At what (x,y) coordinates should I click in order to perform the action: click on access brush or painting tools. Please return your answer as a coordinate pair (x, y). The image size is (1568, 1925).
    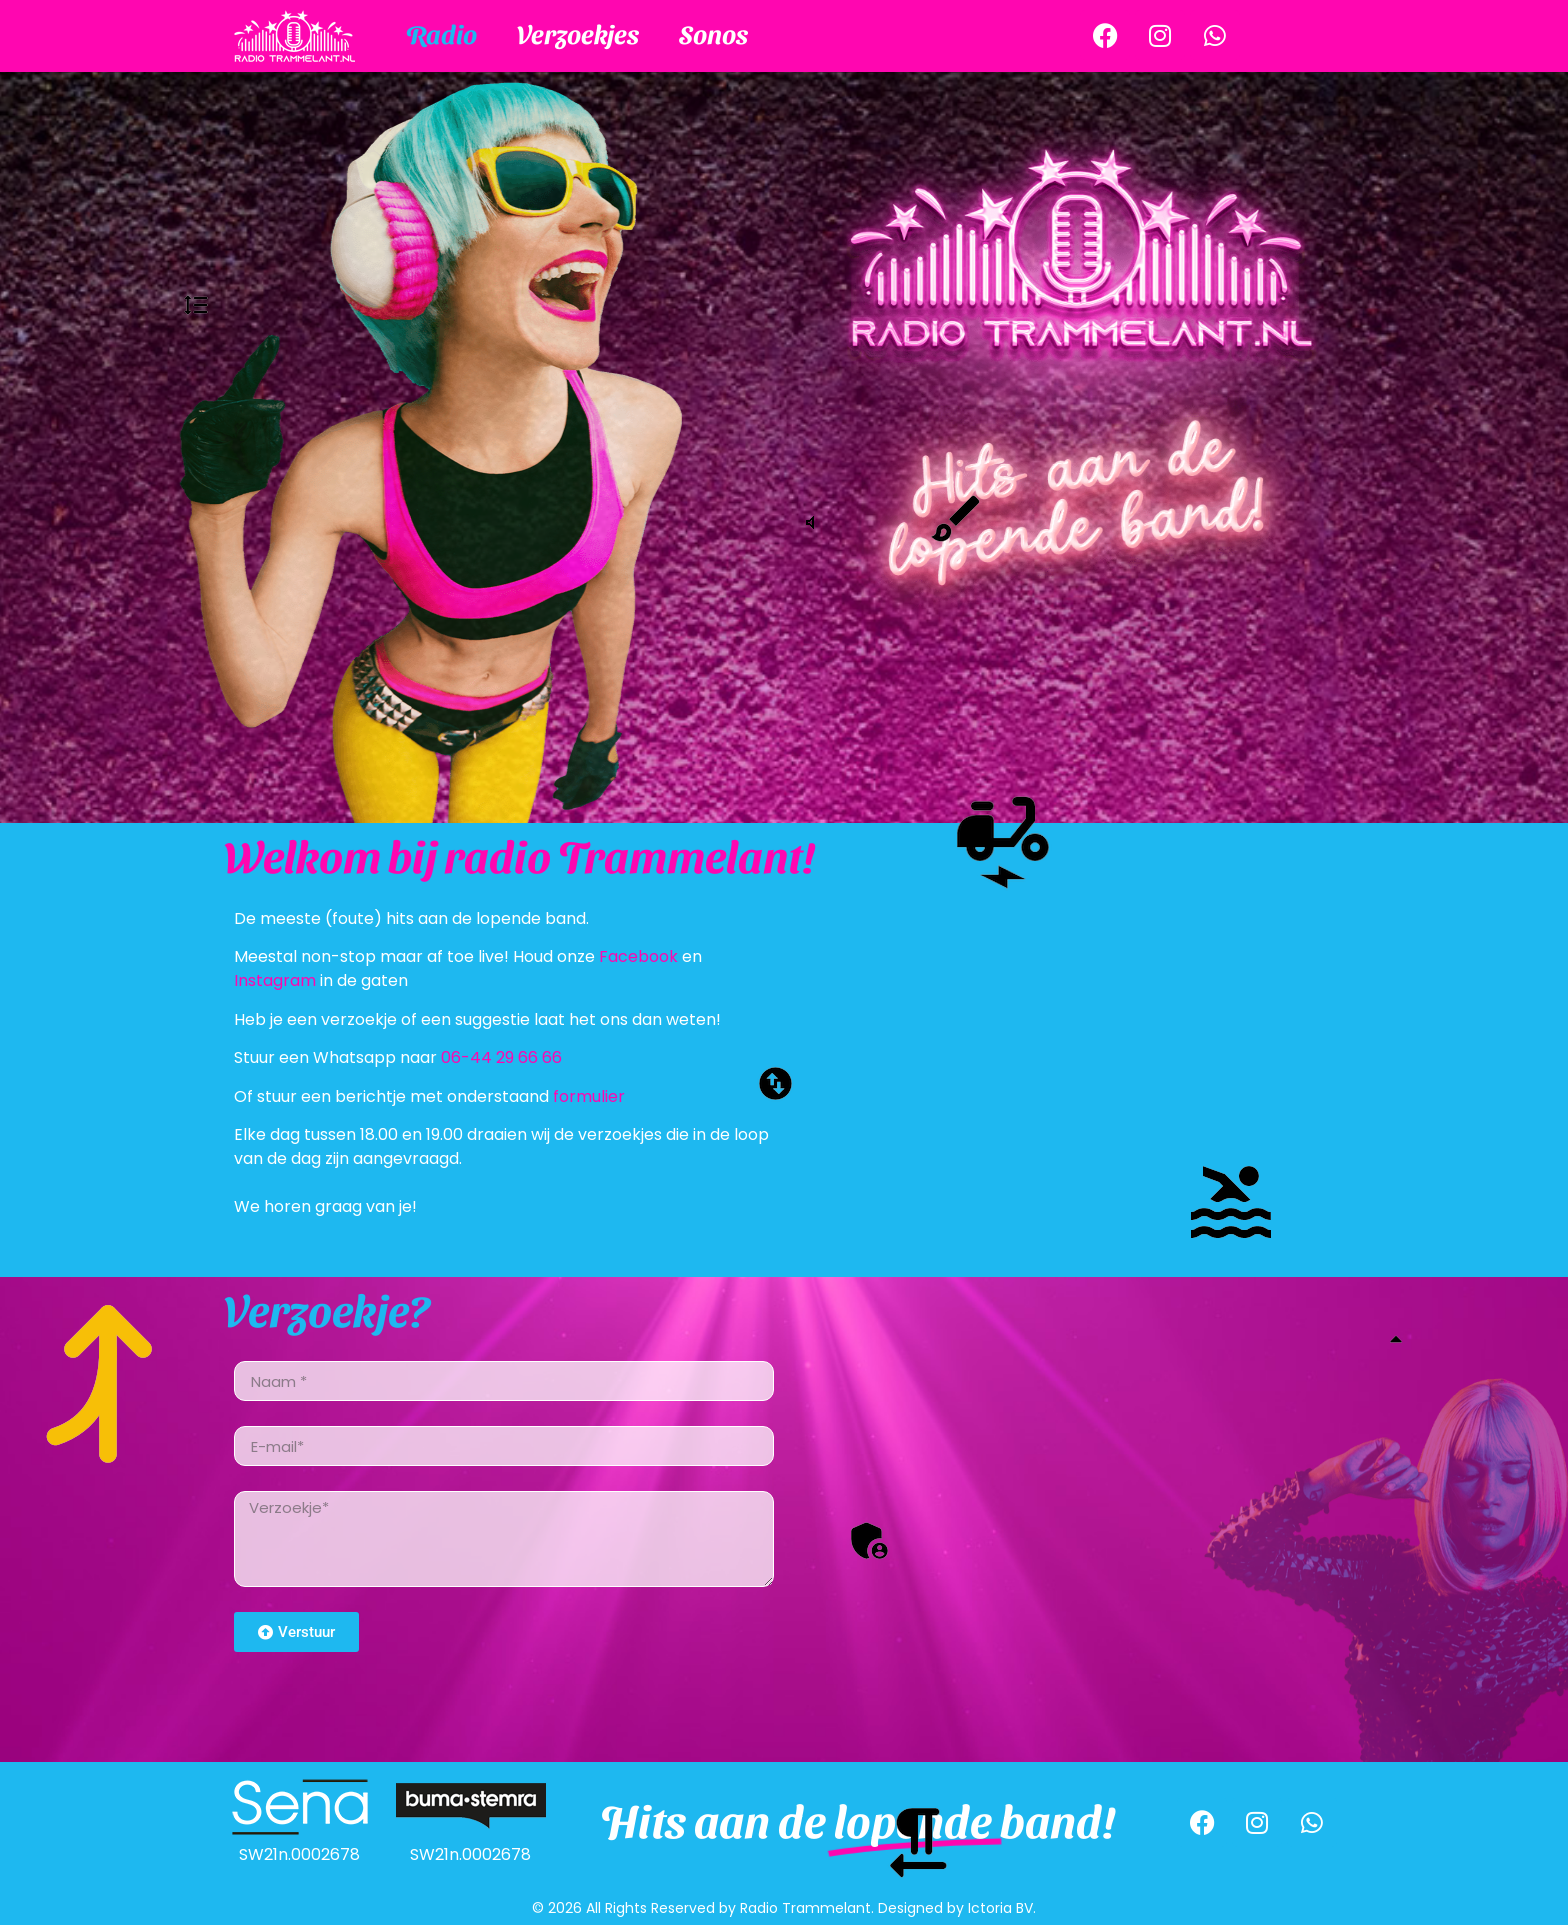
    Looking at the image, I should click on (956, 518).